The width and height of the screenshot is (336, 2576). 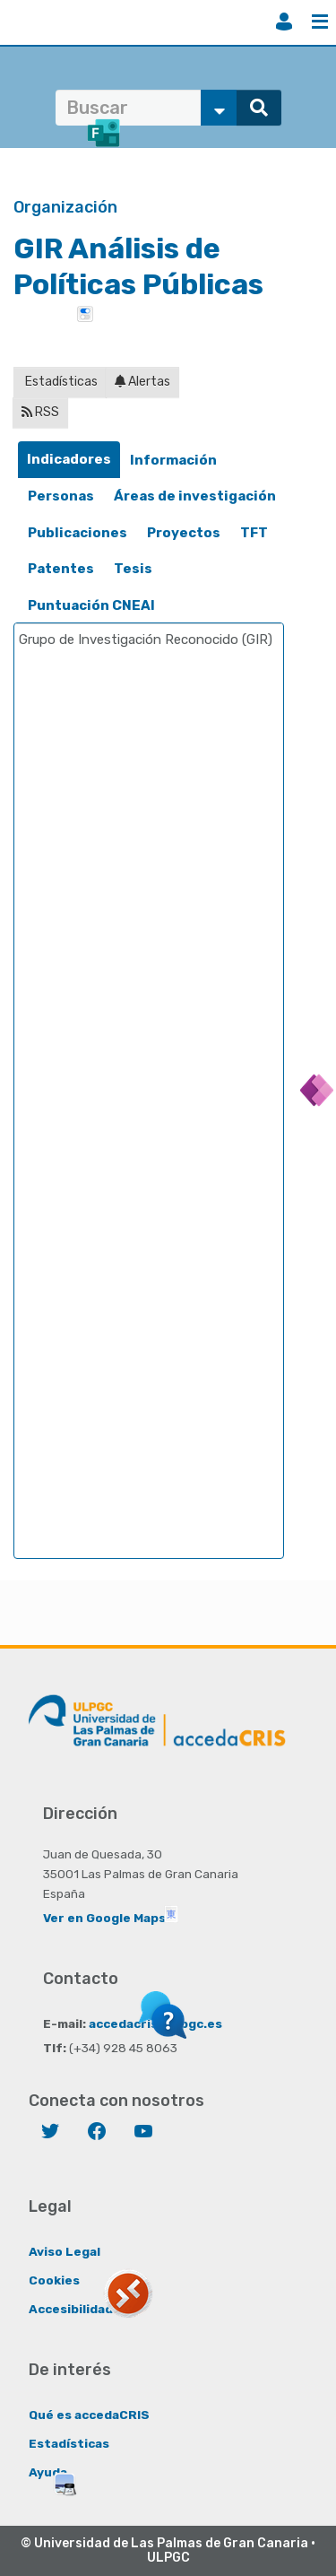 What do you see at coordinates (316, 1090) in the screenshot?
I see `open Microsoft Power Apps` at bounding box center [316, 1090].